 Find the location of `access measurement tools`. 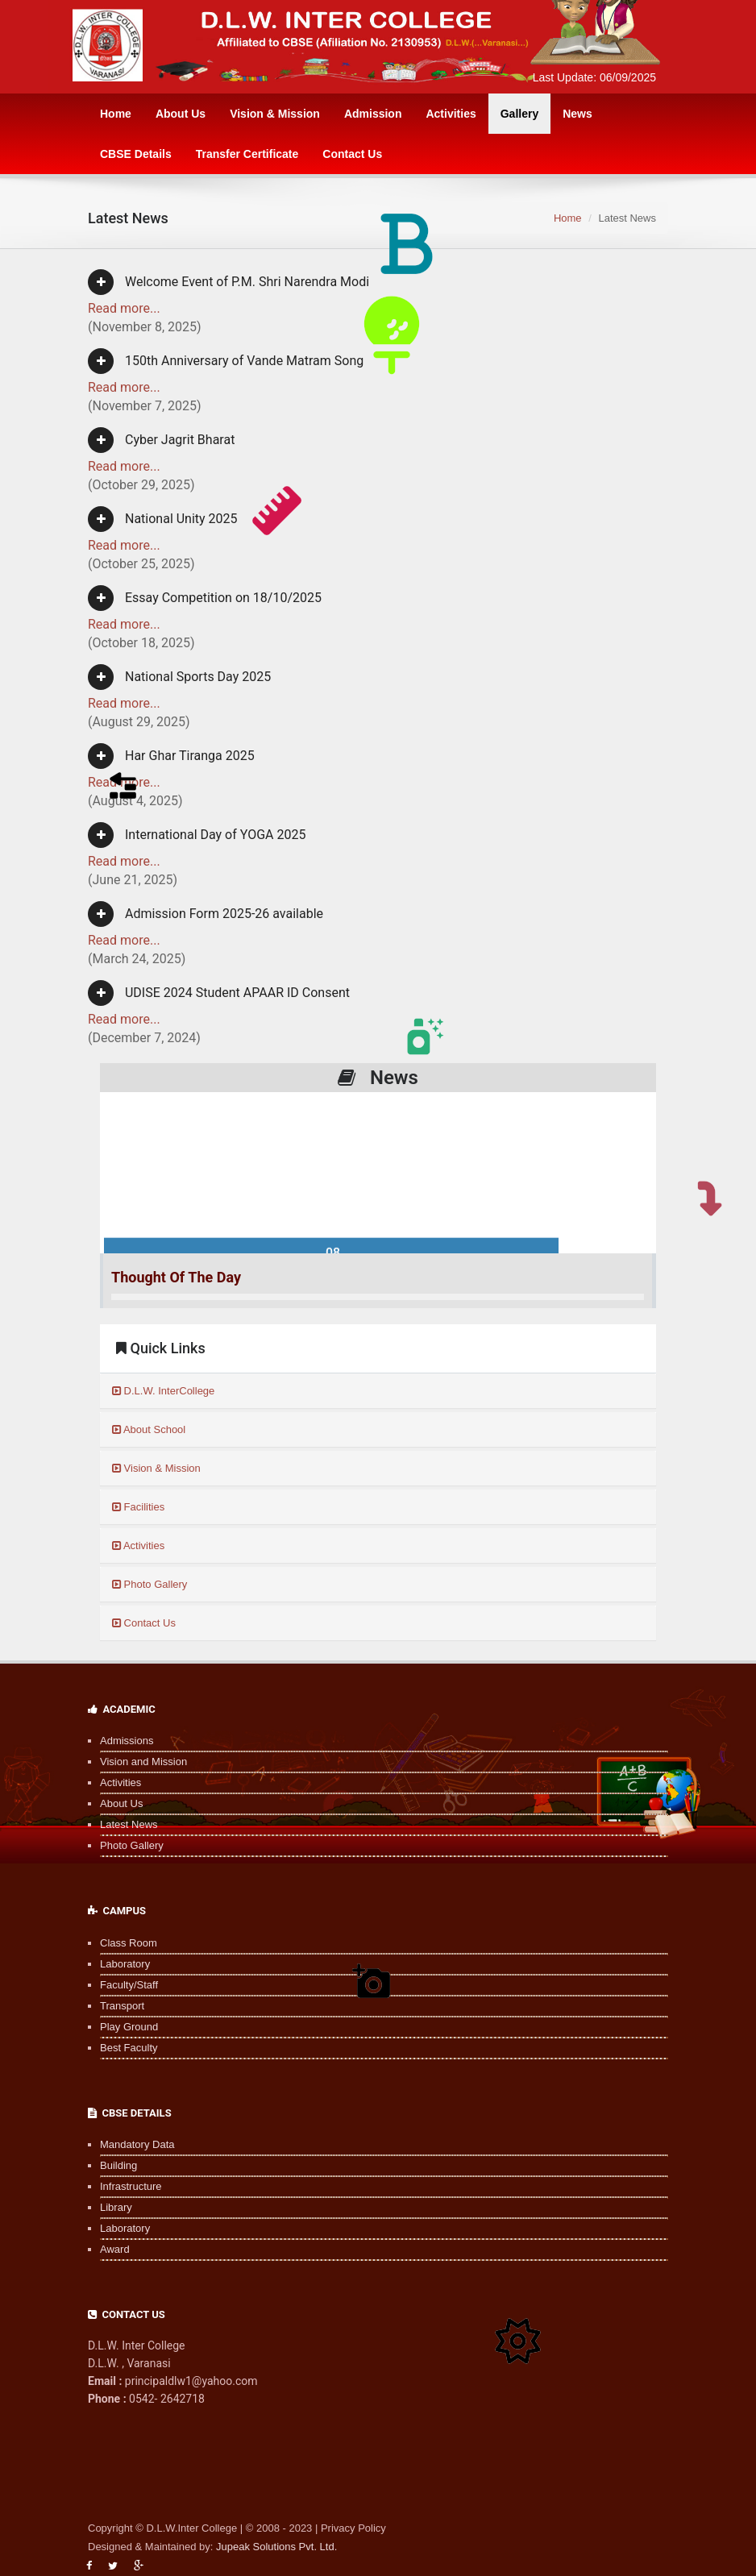

access measurement tools is located at coordinates (276, 510).